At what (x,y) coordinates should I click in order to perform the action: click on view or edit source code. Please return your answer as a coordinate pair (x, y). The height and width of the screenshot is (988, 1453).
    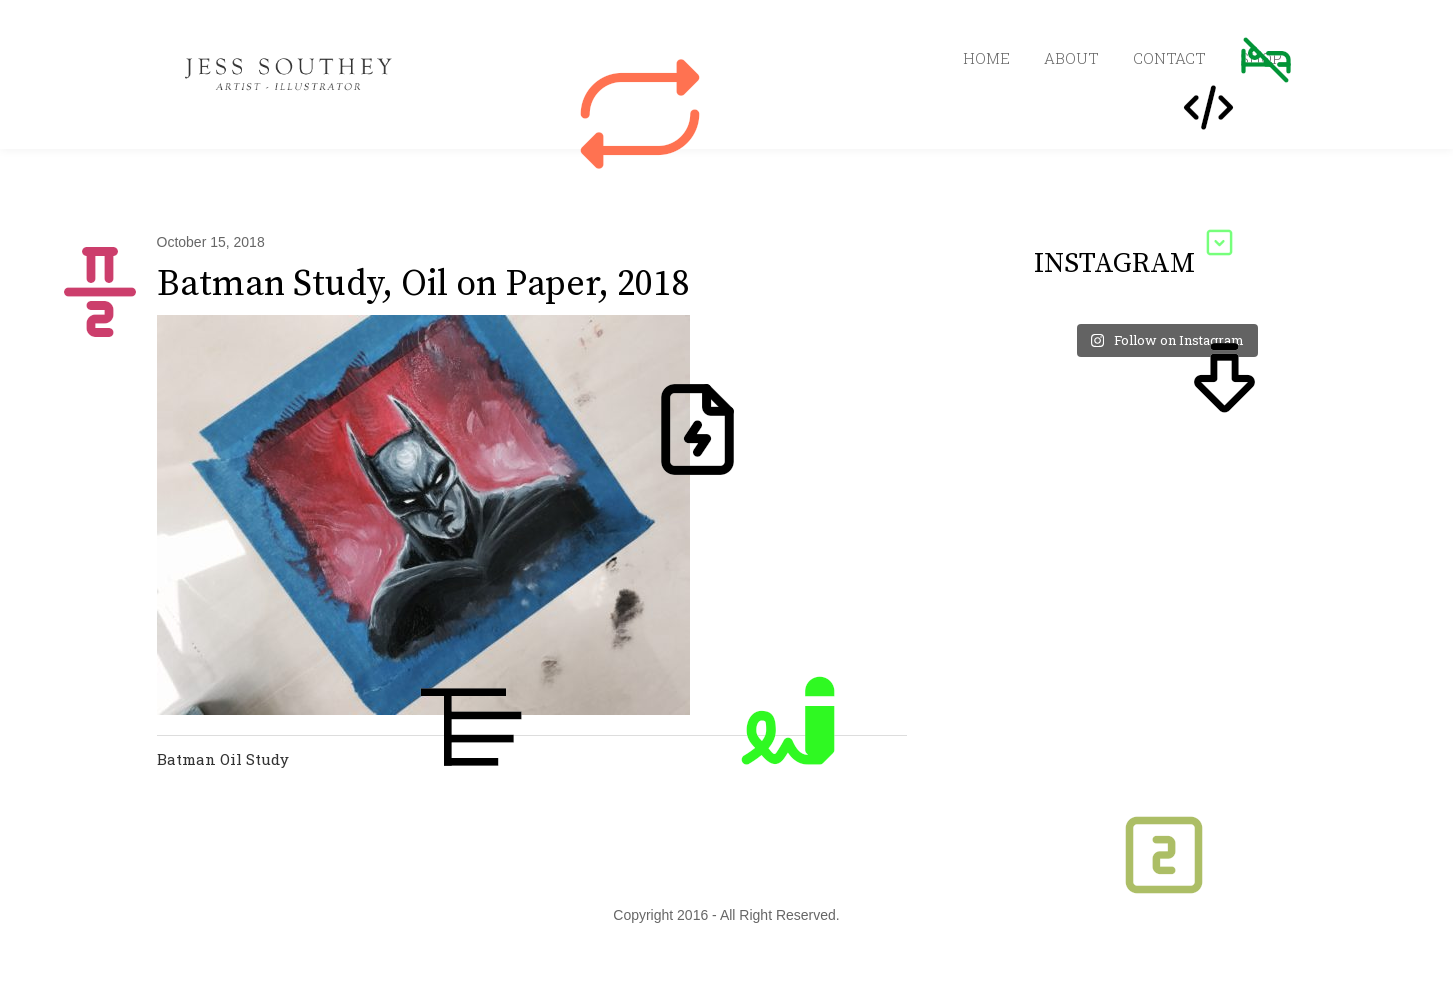
    Looking at the image, I should click on (1208, 107).